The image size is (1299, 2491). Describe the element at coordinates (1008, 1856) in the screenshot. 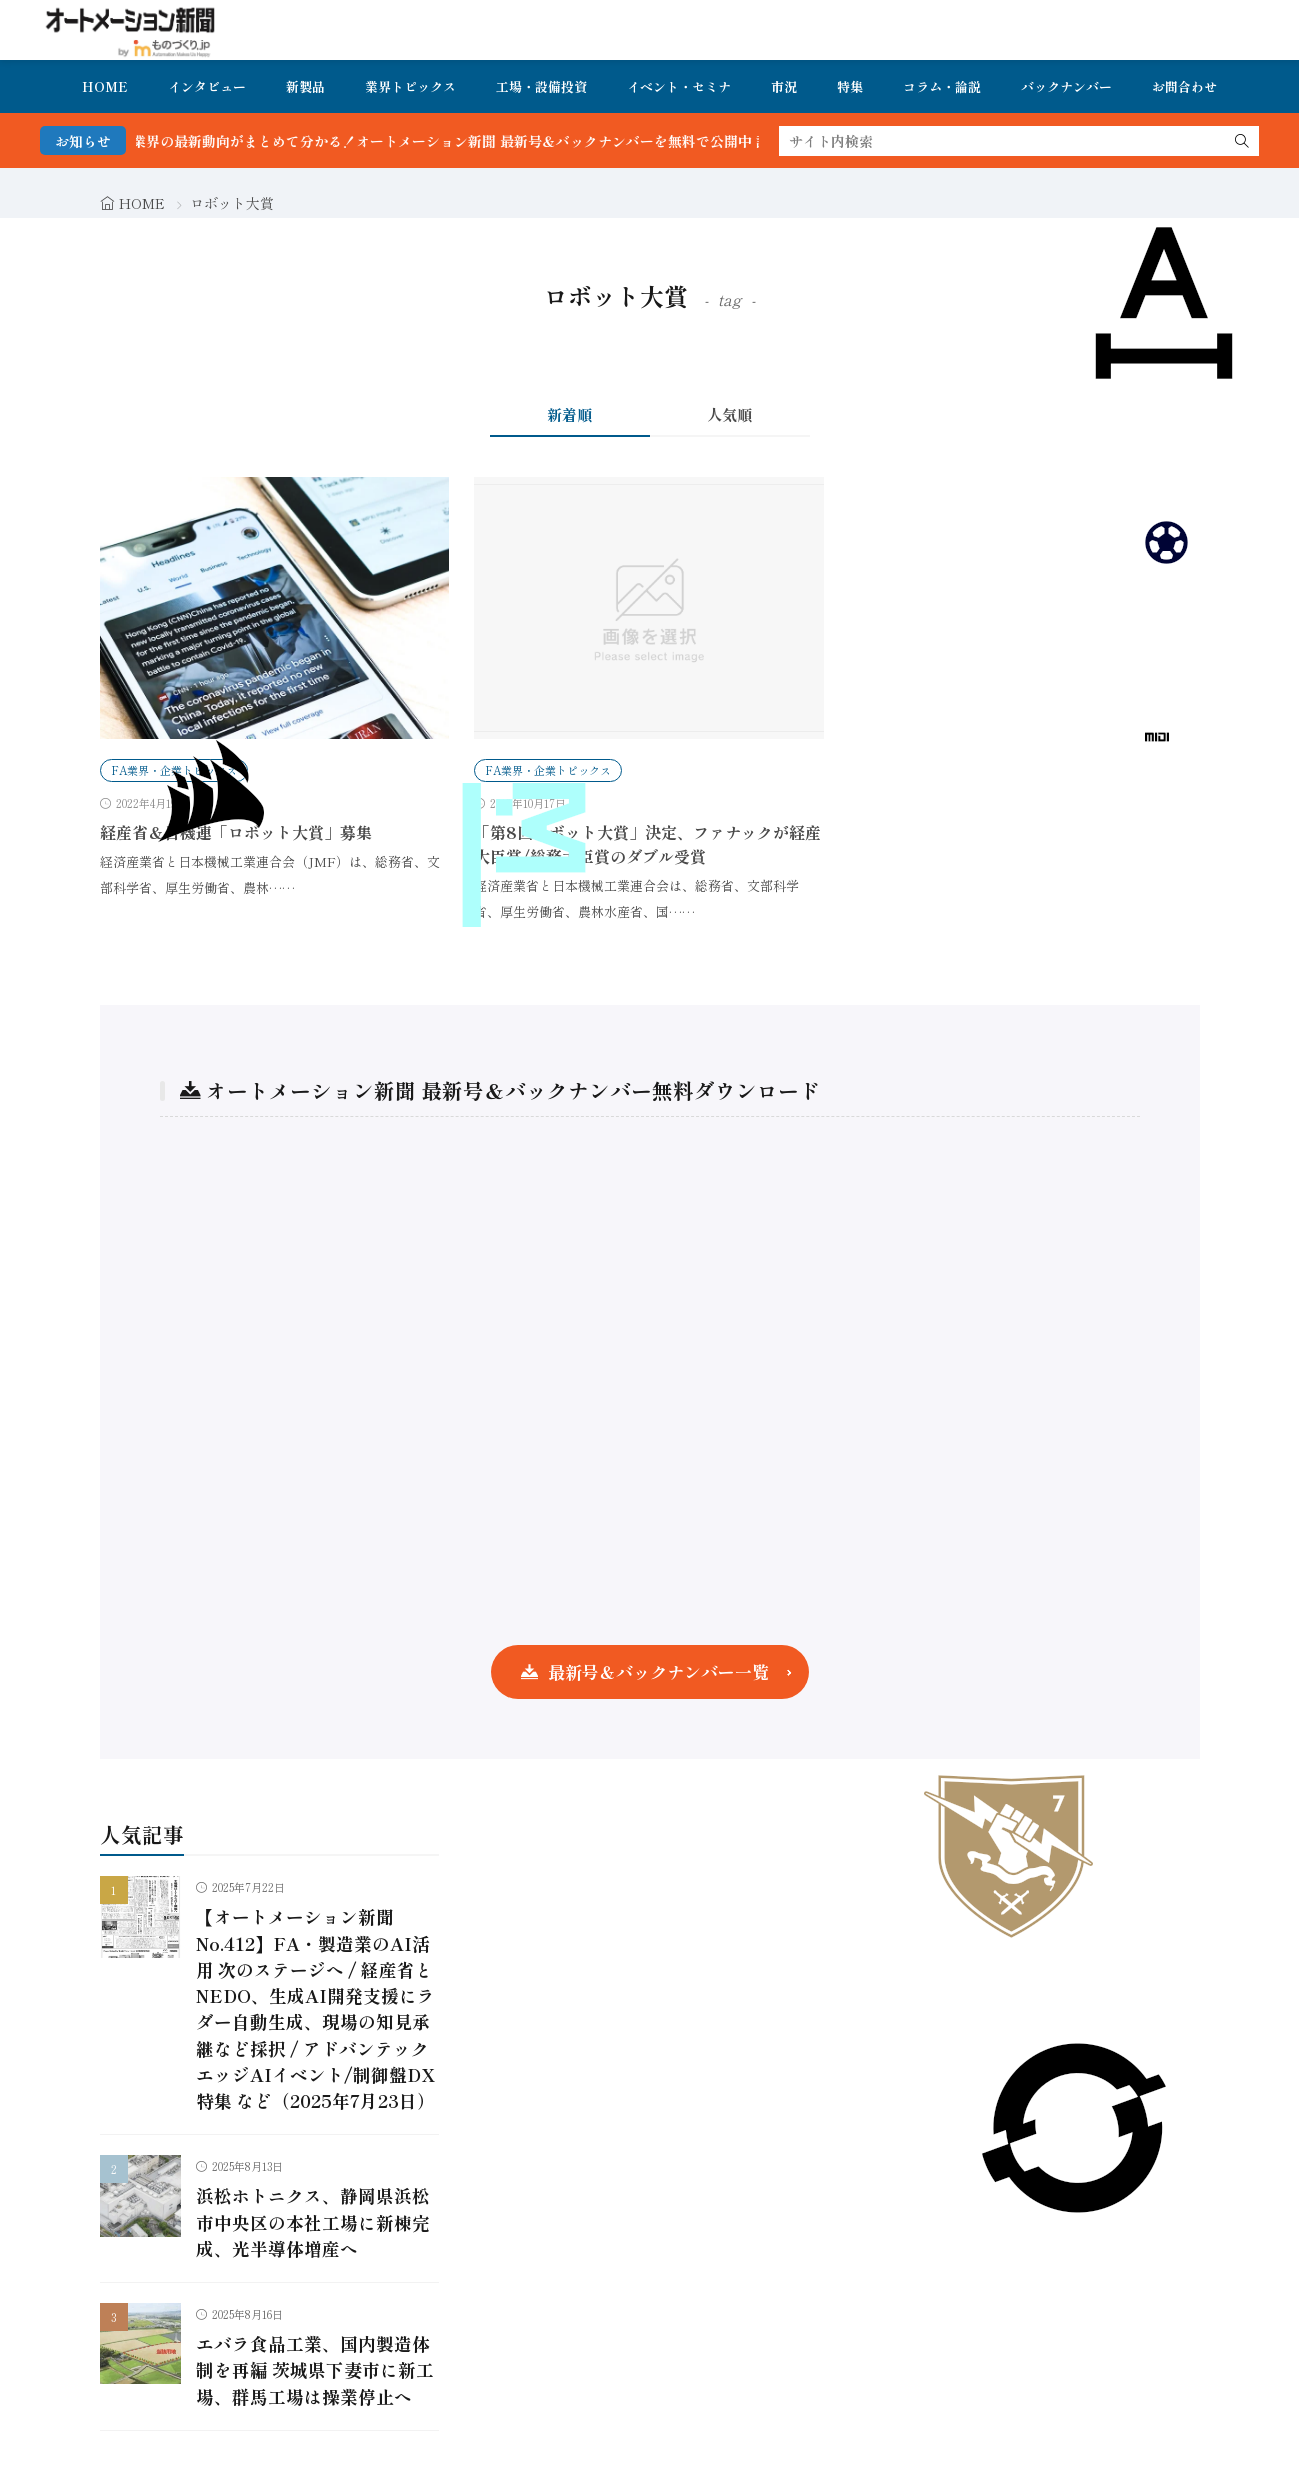

I see `visit bungie's official website or support page` at that location.